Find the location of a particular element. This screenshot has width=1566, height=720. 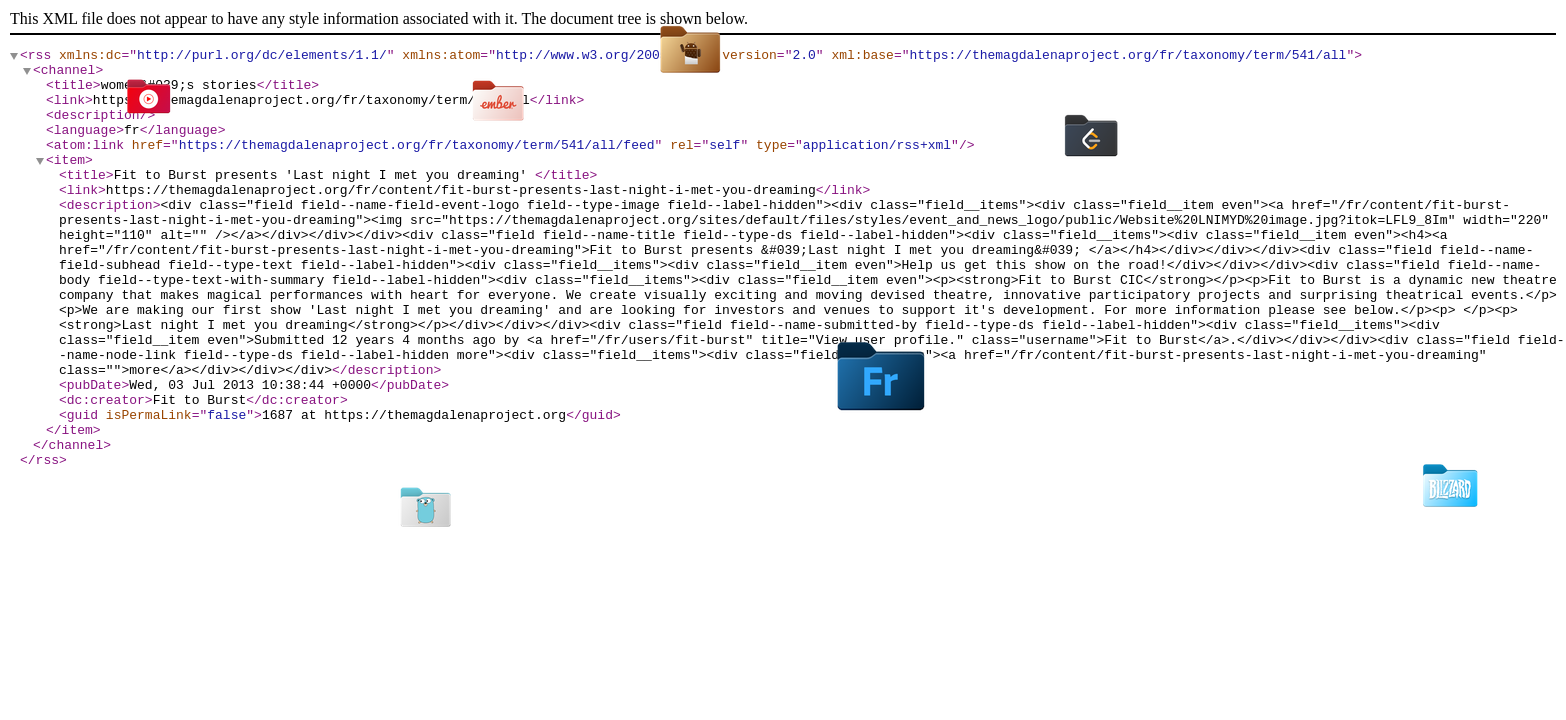

open ember.js project folder is located at coordinates (498, 102).